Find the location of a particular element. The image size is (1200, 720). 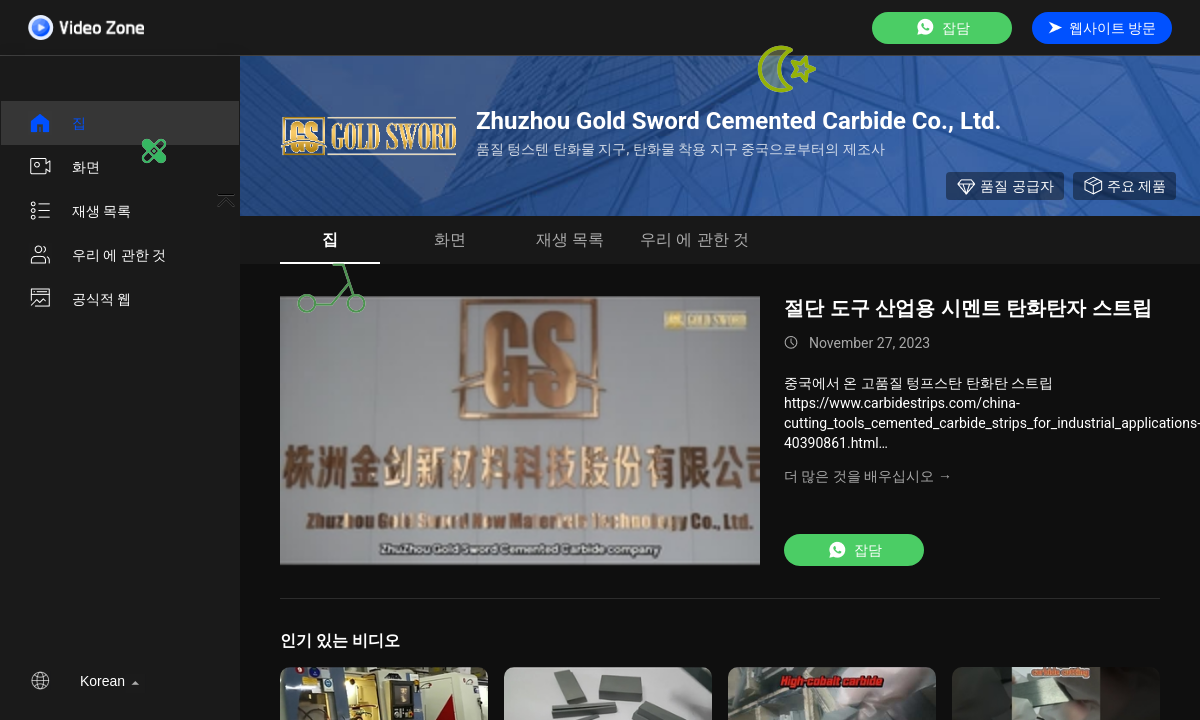

indicates islamic religious content or settings is located at coordinates (785, 69).